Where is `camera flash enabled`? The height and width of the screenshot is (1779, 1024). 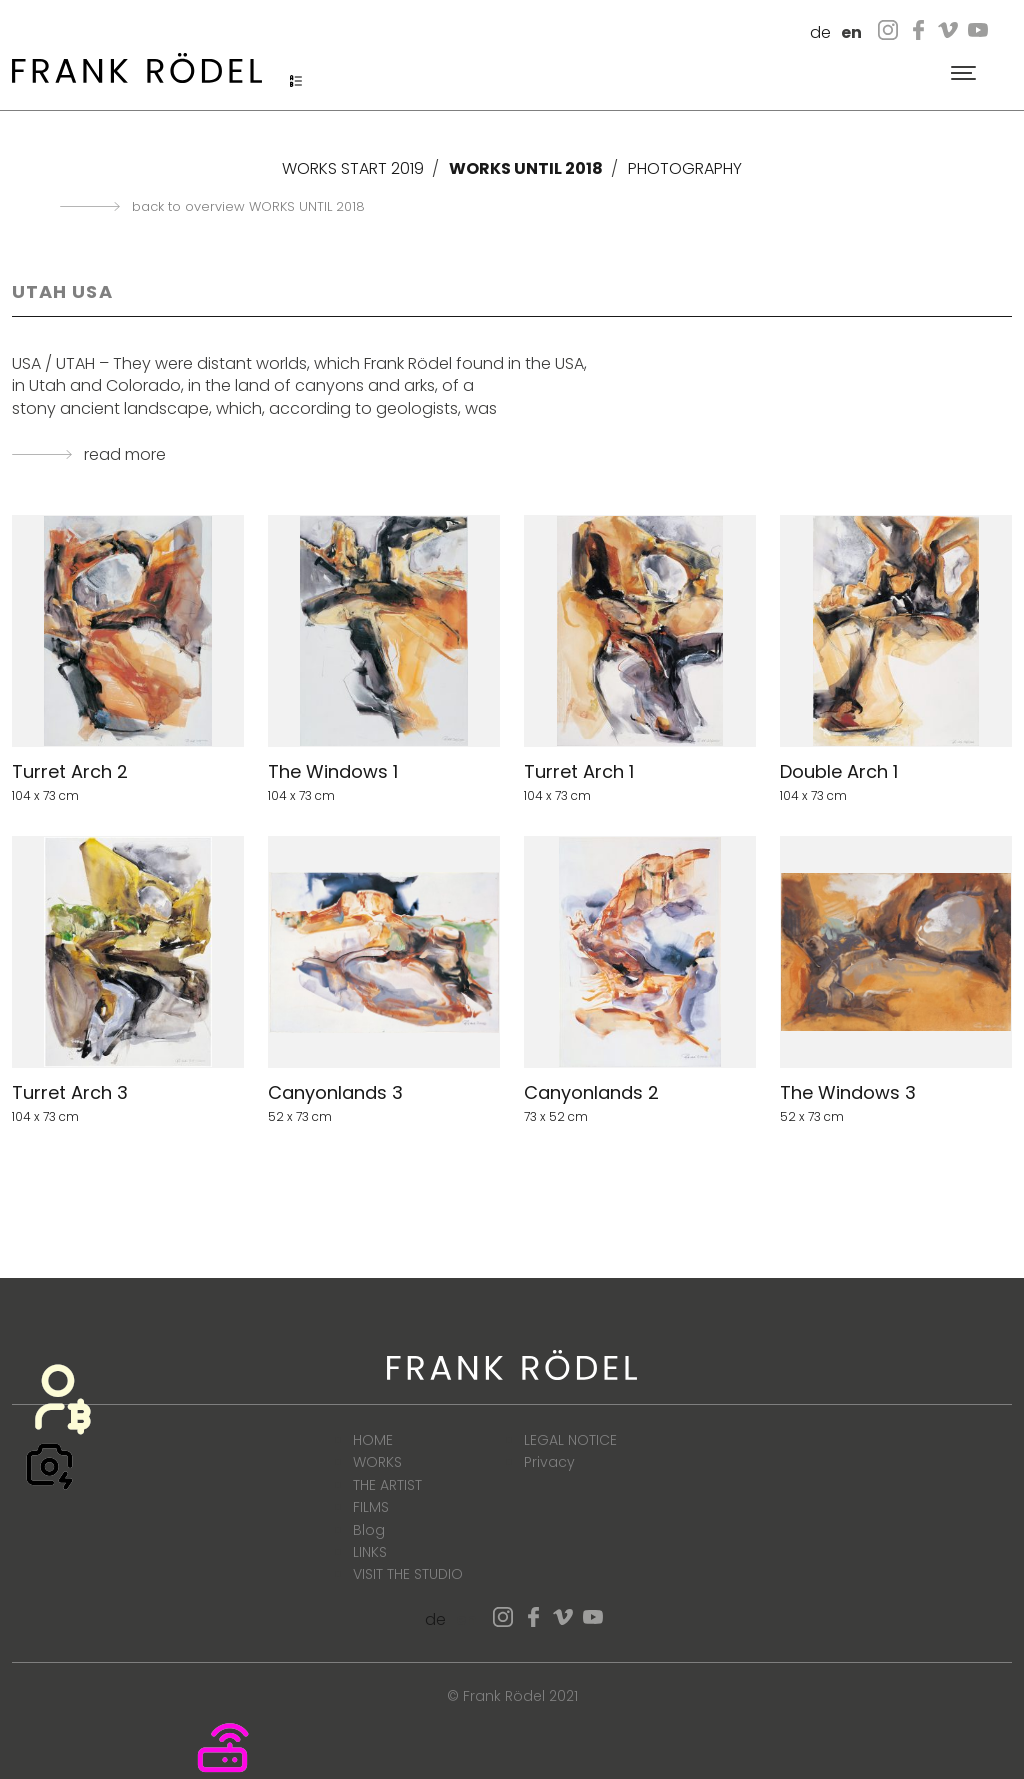 camera flash enabled is located at coordinates (49, 1464).